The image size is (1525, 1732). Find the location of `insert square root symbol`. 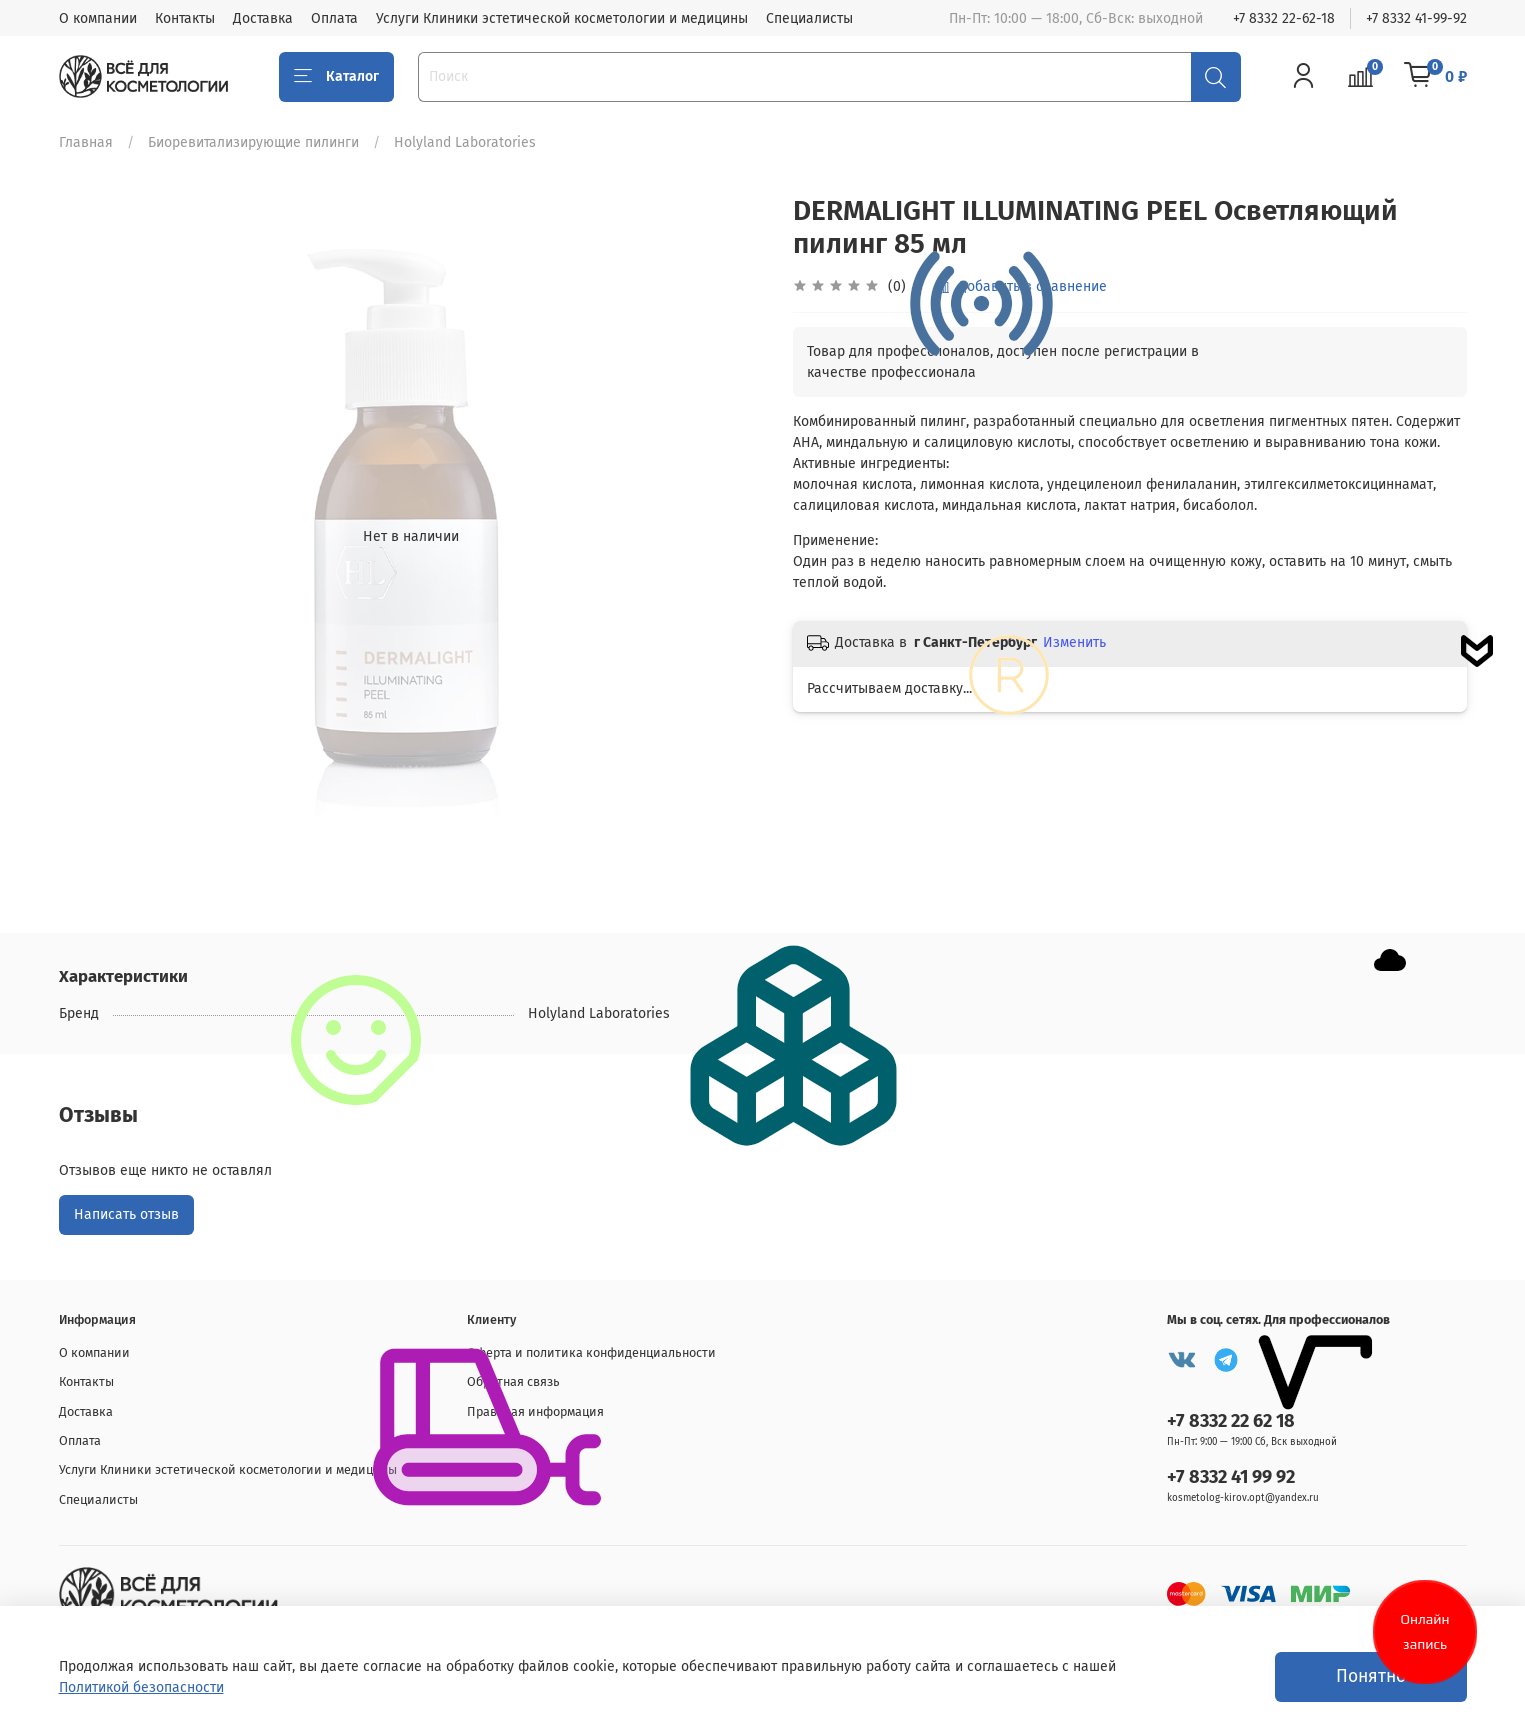

insert square root symbol is located at coordinates (1311, 1364).